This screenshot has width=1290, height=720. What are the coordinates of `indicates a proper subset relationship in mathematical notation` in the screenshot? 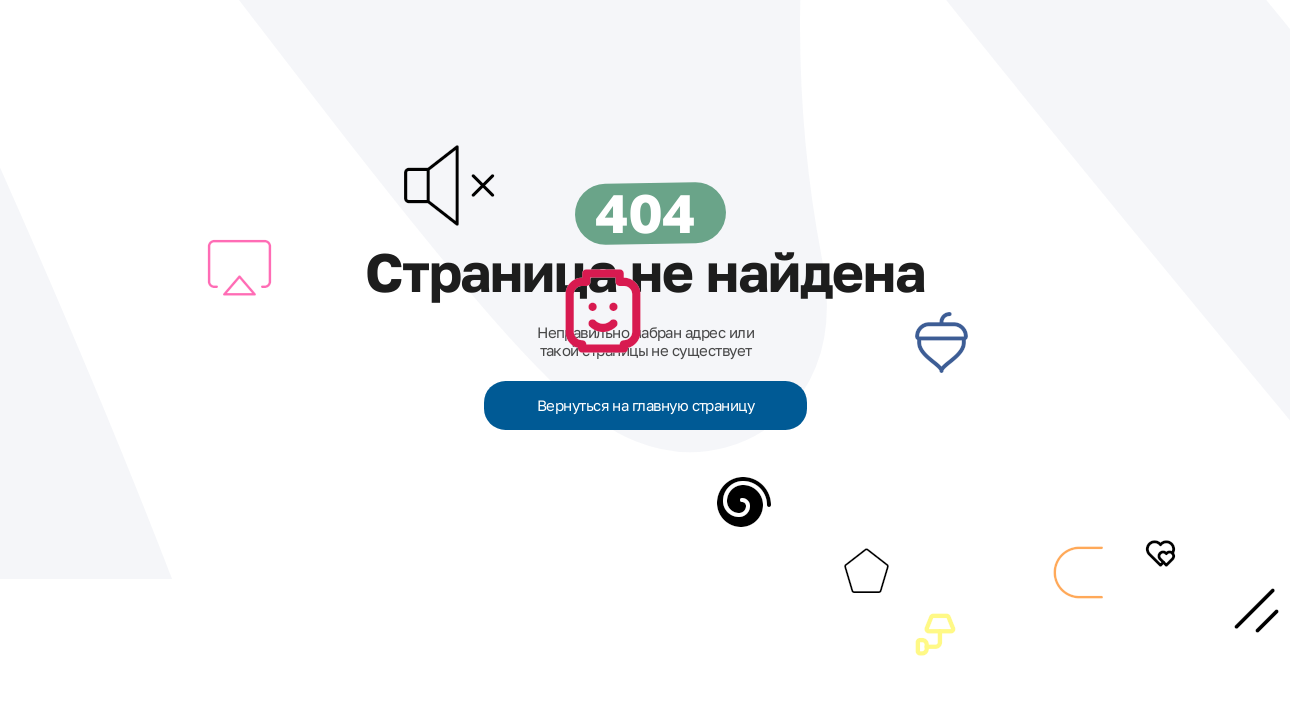 It's located at (1079, 572).